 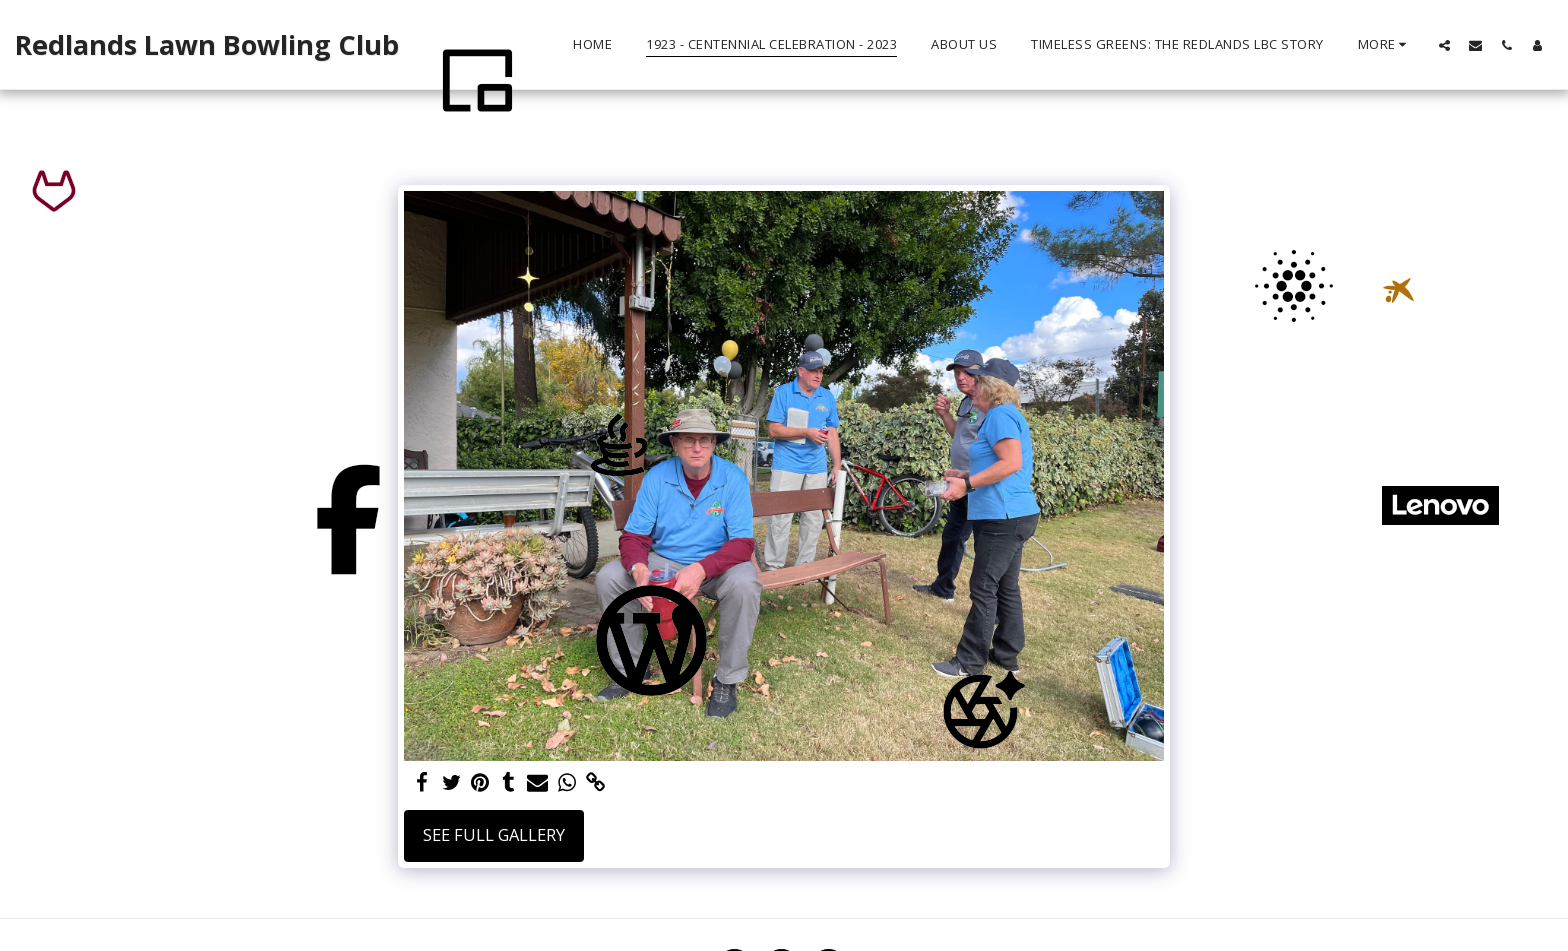 What do you see at coordinates (620, 447) in the screenshot?
I see `indicates java programming language or technology` at bounding box center [620, 447].